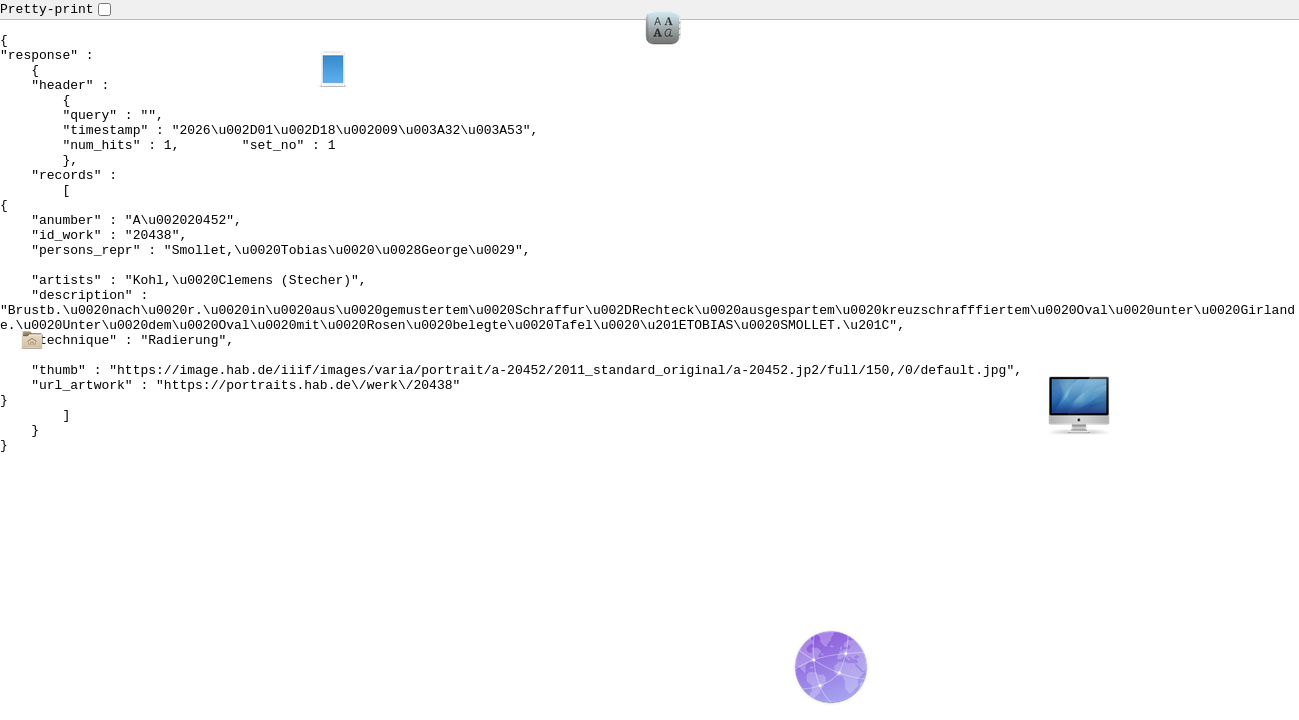 Image resolution: width=1299 pixels, height=720 pixels. I want to click on access network and connectivity settings, so click(831, 667).